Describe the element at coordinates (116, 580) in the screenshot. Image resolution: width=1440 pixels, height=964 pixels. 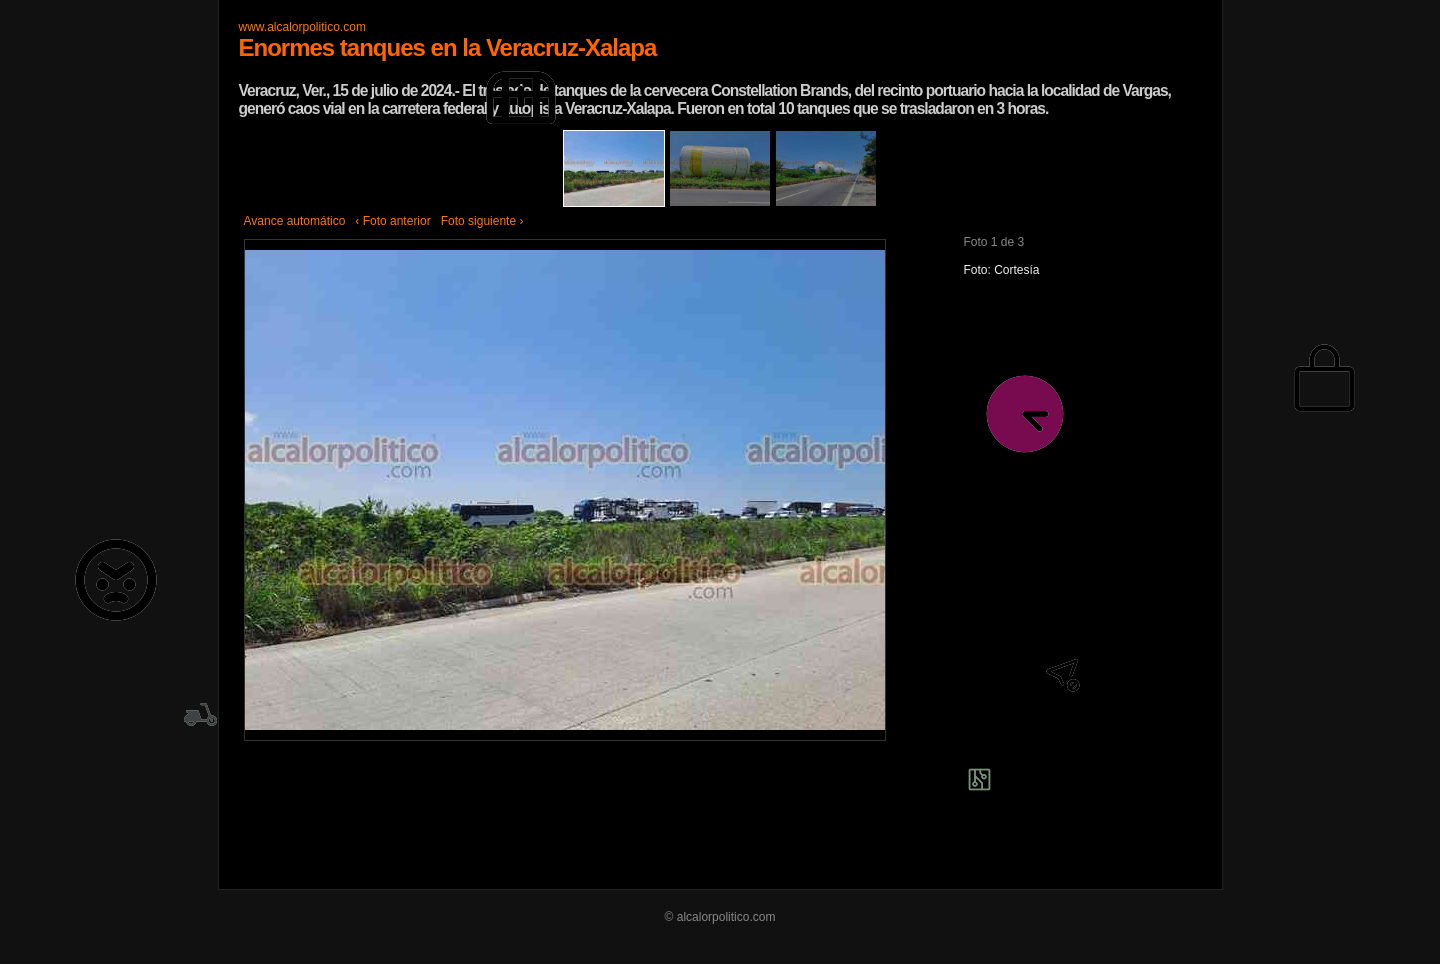
I see `report or flag negative content` at that location.